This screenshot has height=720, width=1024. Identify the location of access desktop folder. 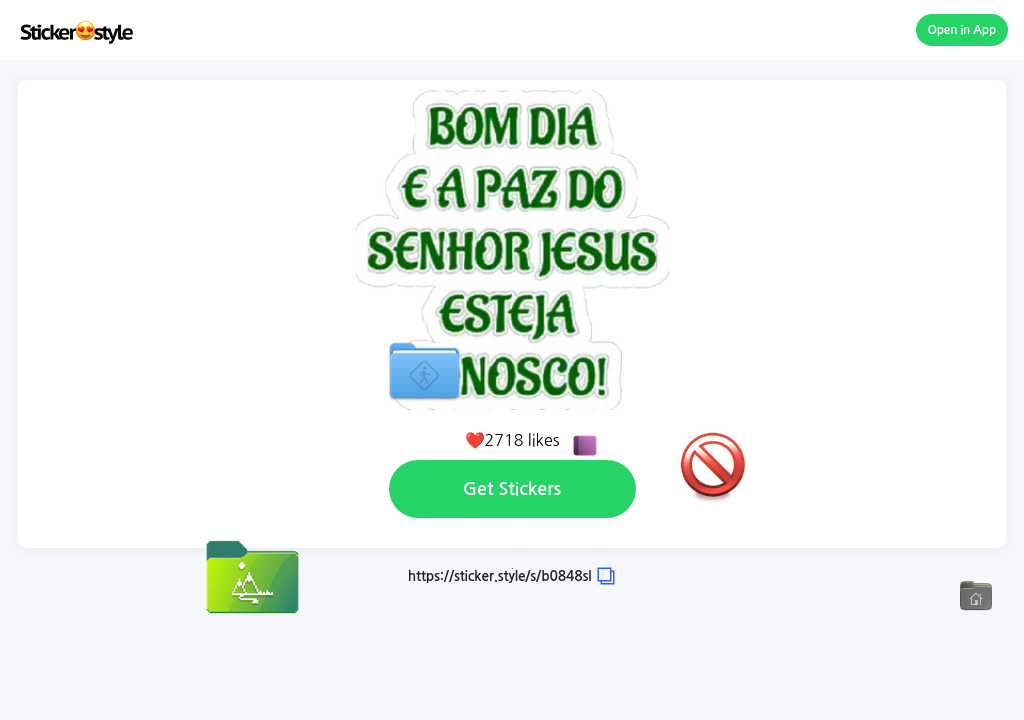
(585, 445).